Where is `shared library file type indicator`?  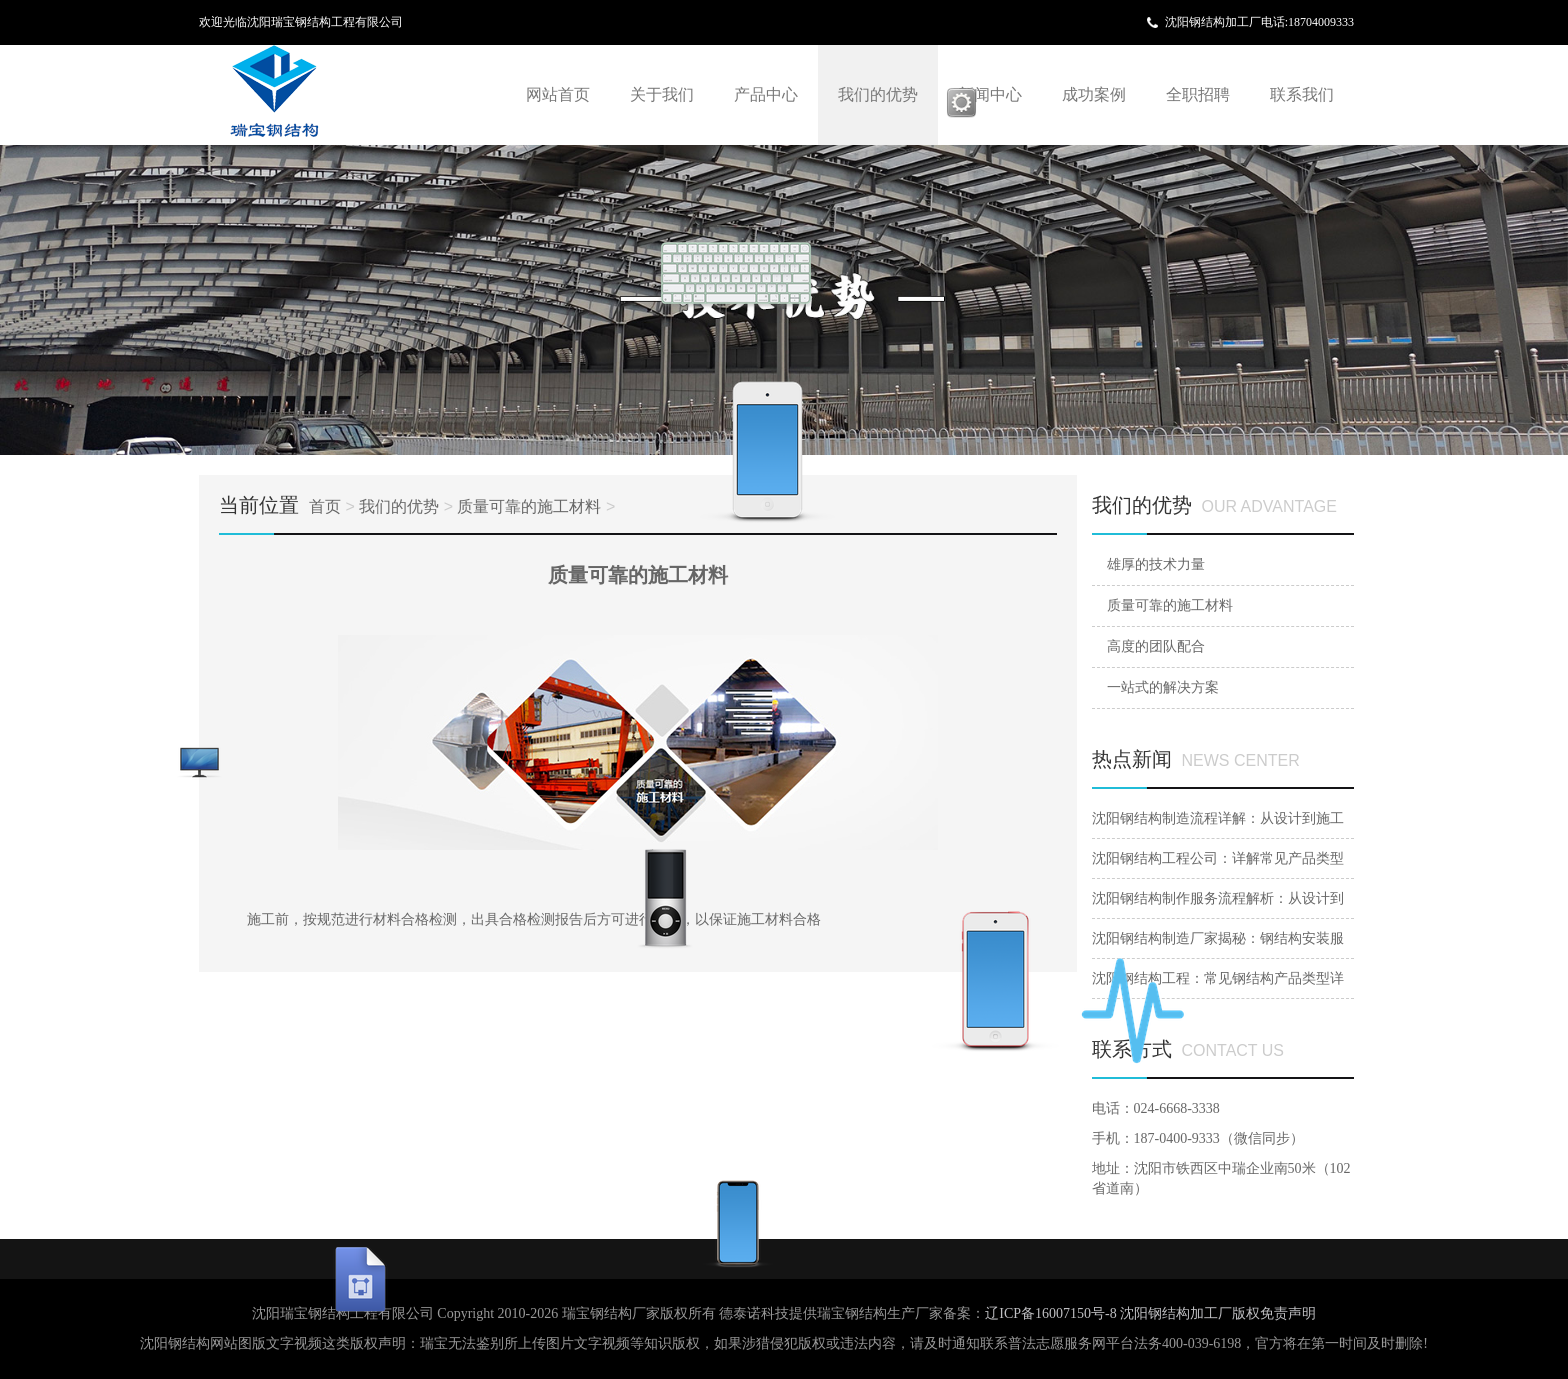 shared library file type indicator is located at coordinates (961, 102).